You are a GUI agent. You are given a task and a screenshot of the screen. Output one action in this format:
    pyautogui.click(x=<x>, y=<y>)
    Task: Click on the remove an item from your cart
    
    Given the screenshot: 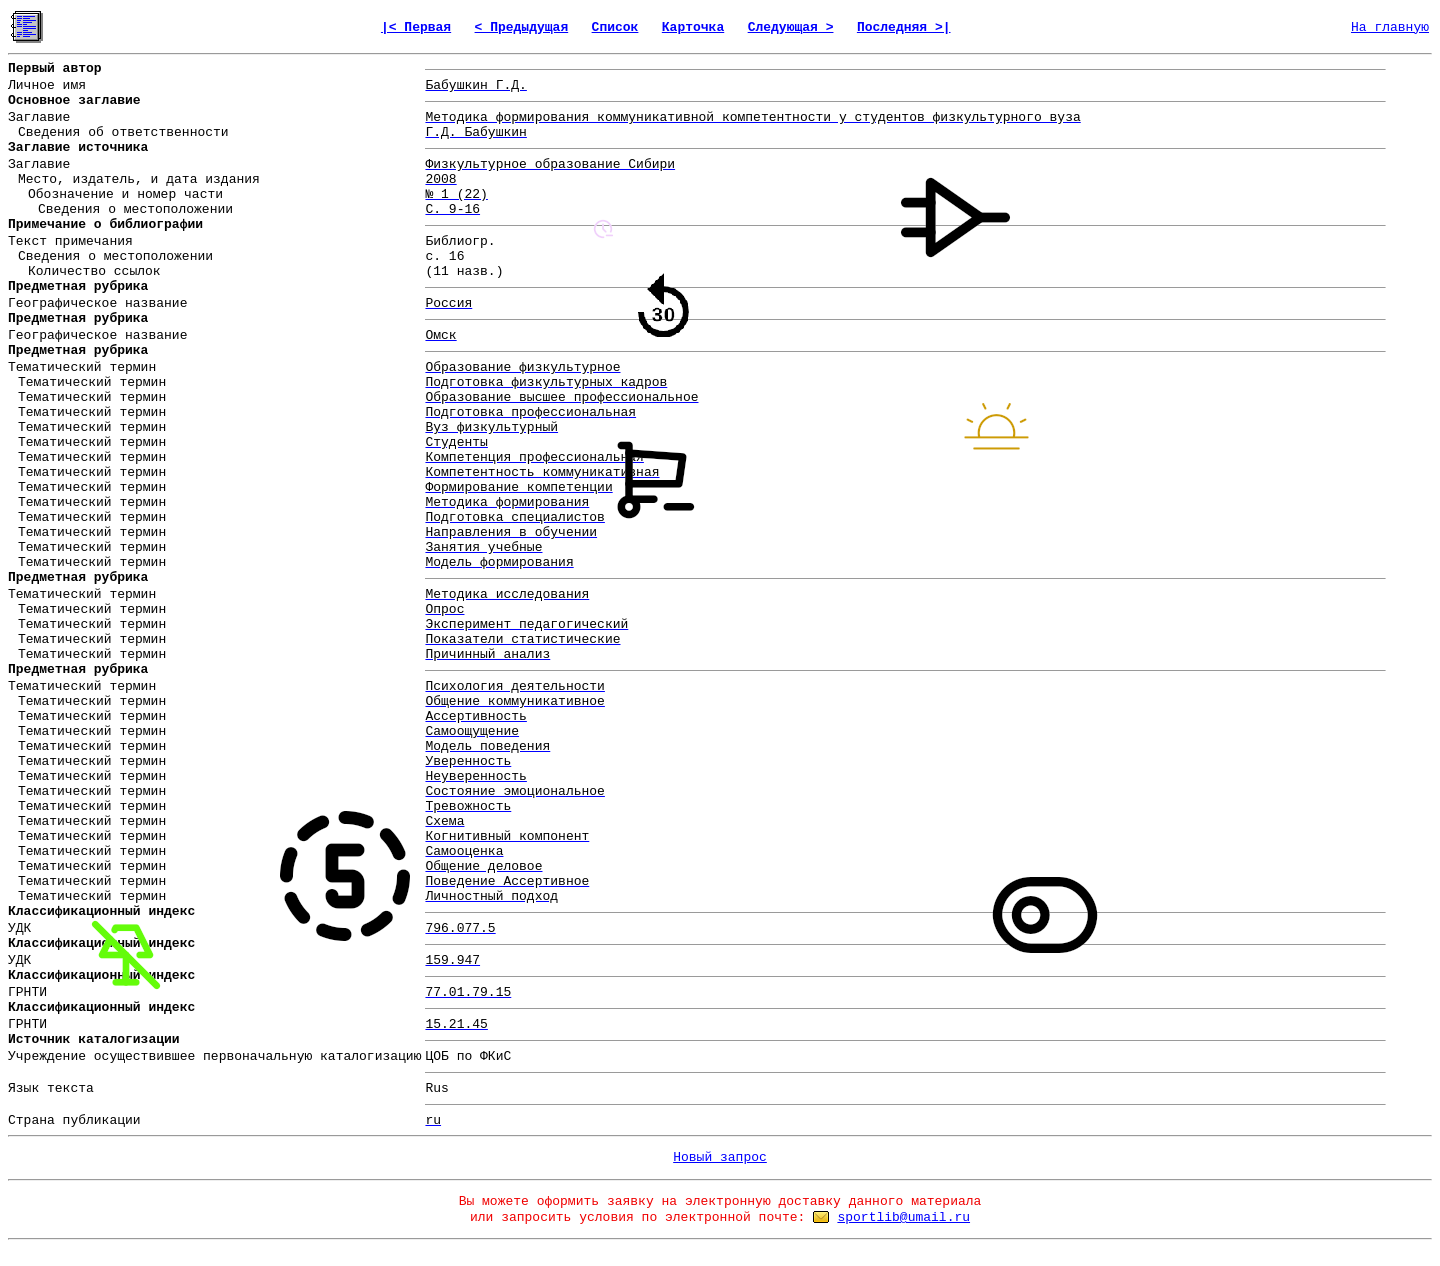 What is the action you would take?
    pyautogui.click(x=652, y=480)
    